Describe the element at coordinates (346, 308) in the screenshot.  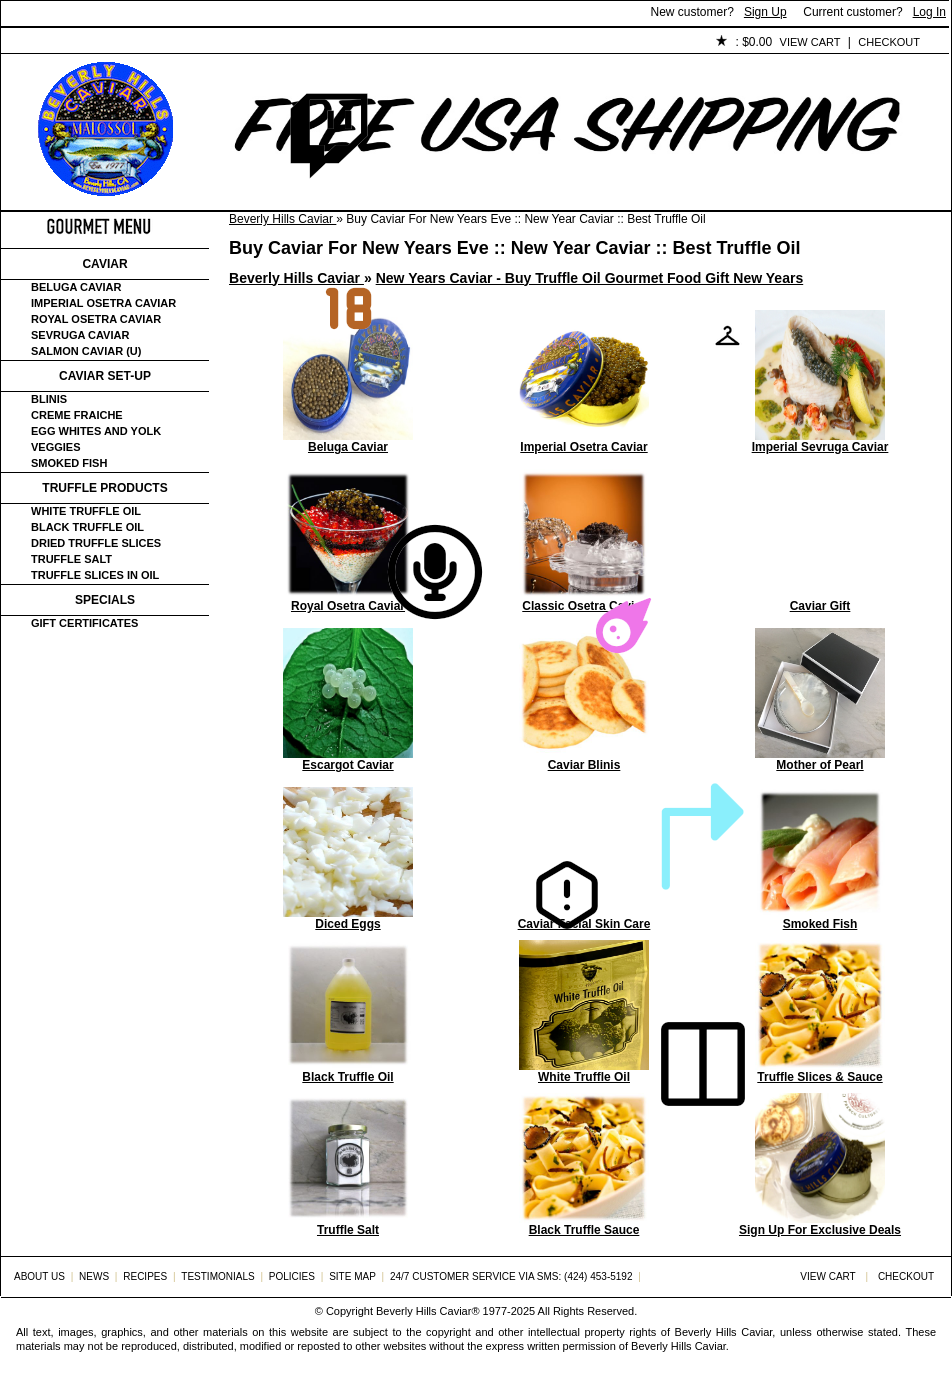
I see `indicates 18 unread notifications or items` at that location.